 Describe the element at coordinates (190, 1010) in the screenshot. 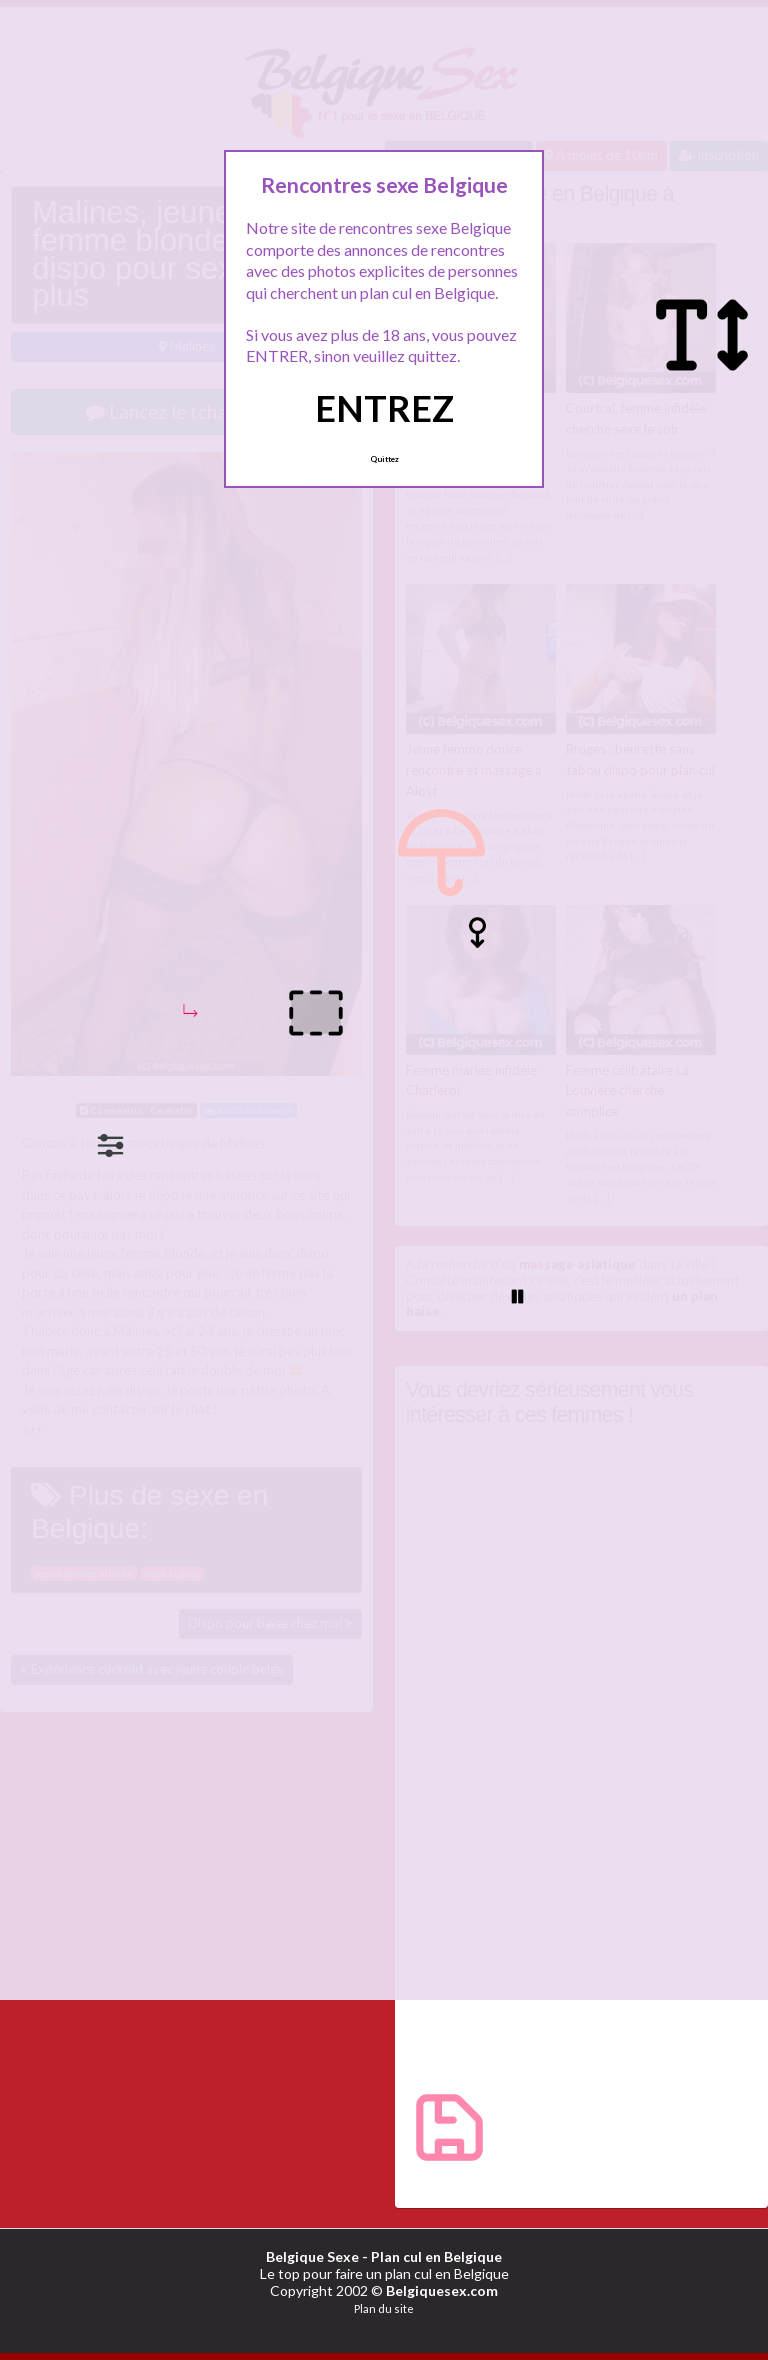

I see `redirect or forward content` at that location.